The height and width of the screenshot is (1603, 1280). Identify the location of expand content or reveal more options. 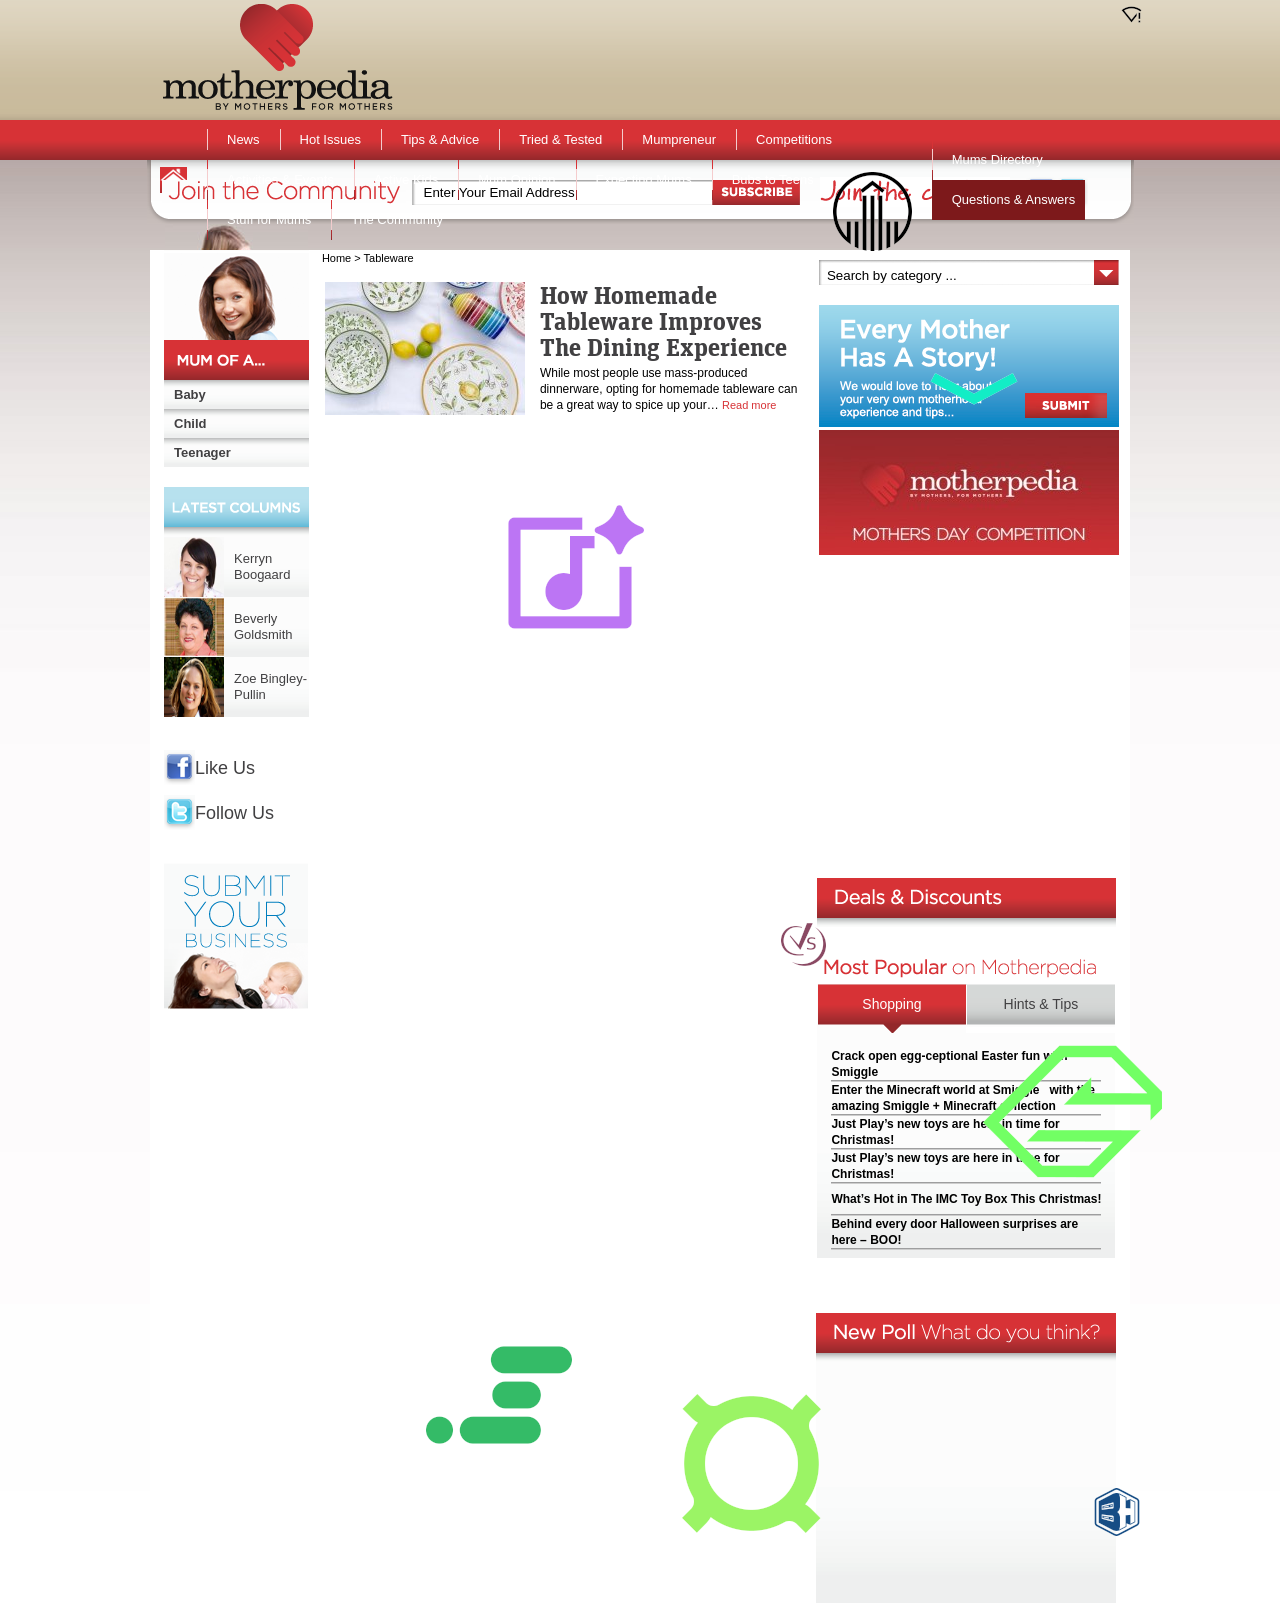
(974, 387).